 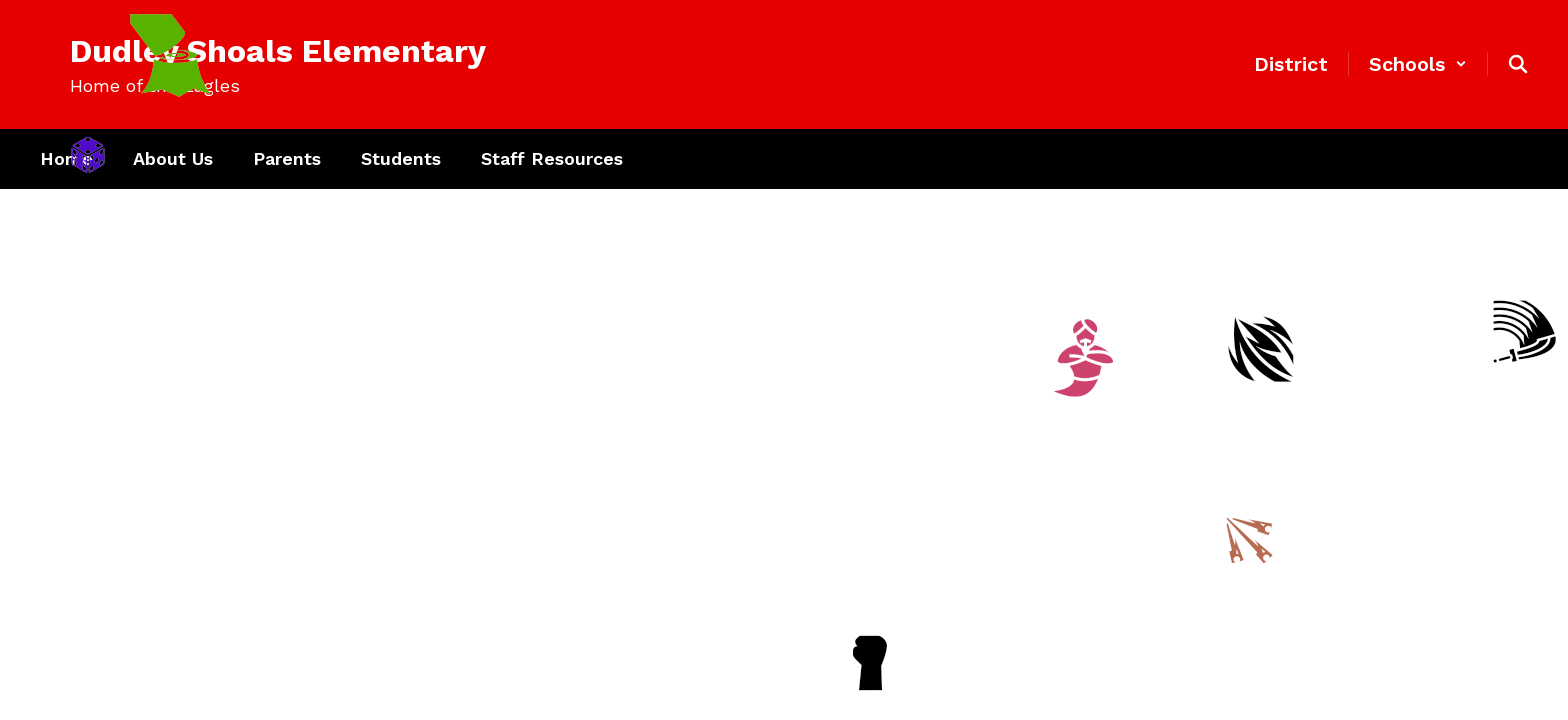 I want to click on indicates wind or air movement effect, so click(x=1261, y=349).